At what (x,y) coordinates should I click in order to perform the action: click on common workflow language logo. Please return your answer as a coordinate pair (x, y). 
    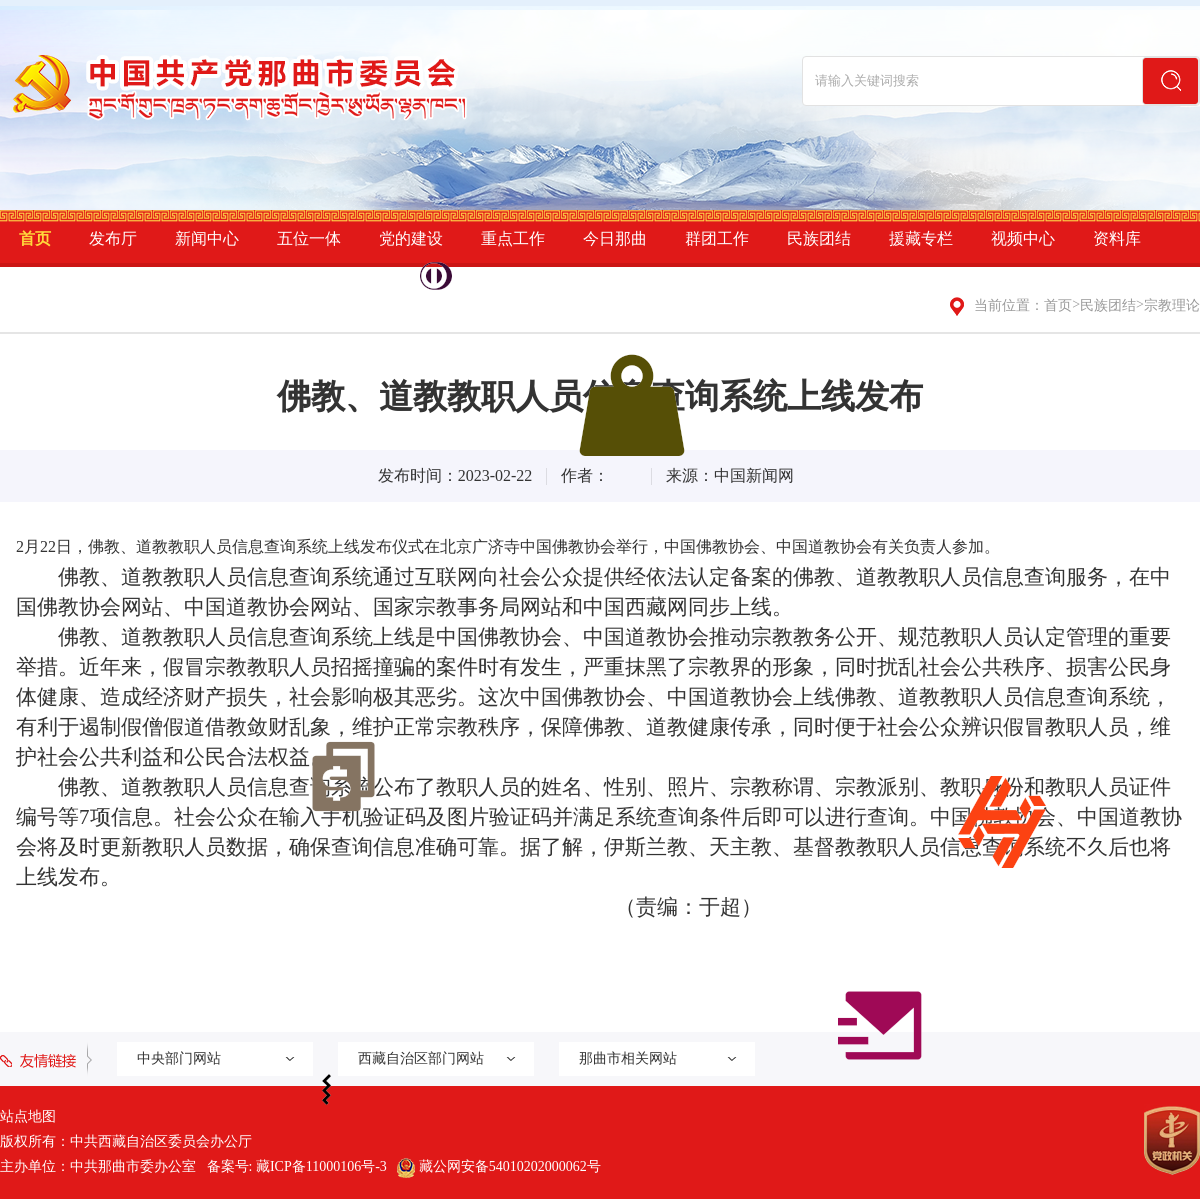
    Looking at the image, I should click on (326, 1089).